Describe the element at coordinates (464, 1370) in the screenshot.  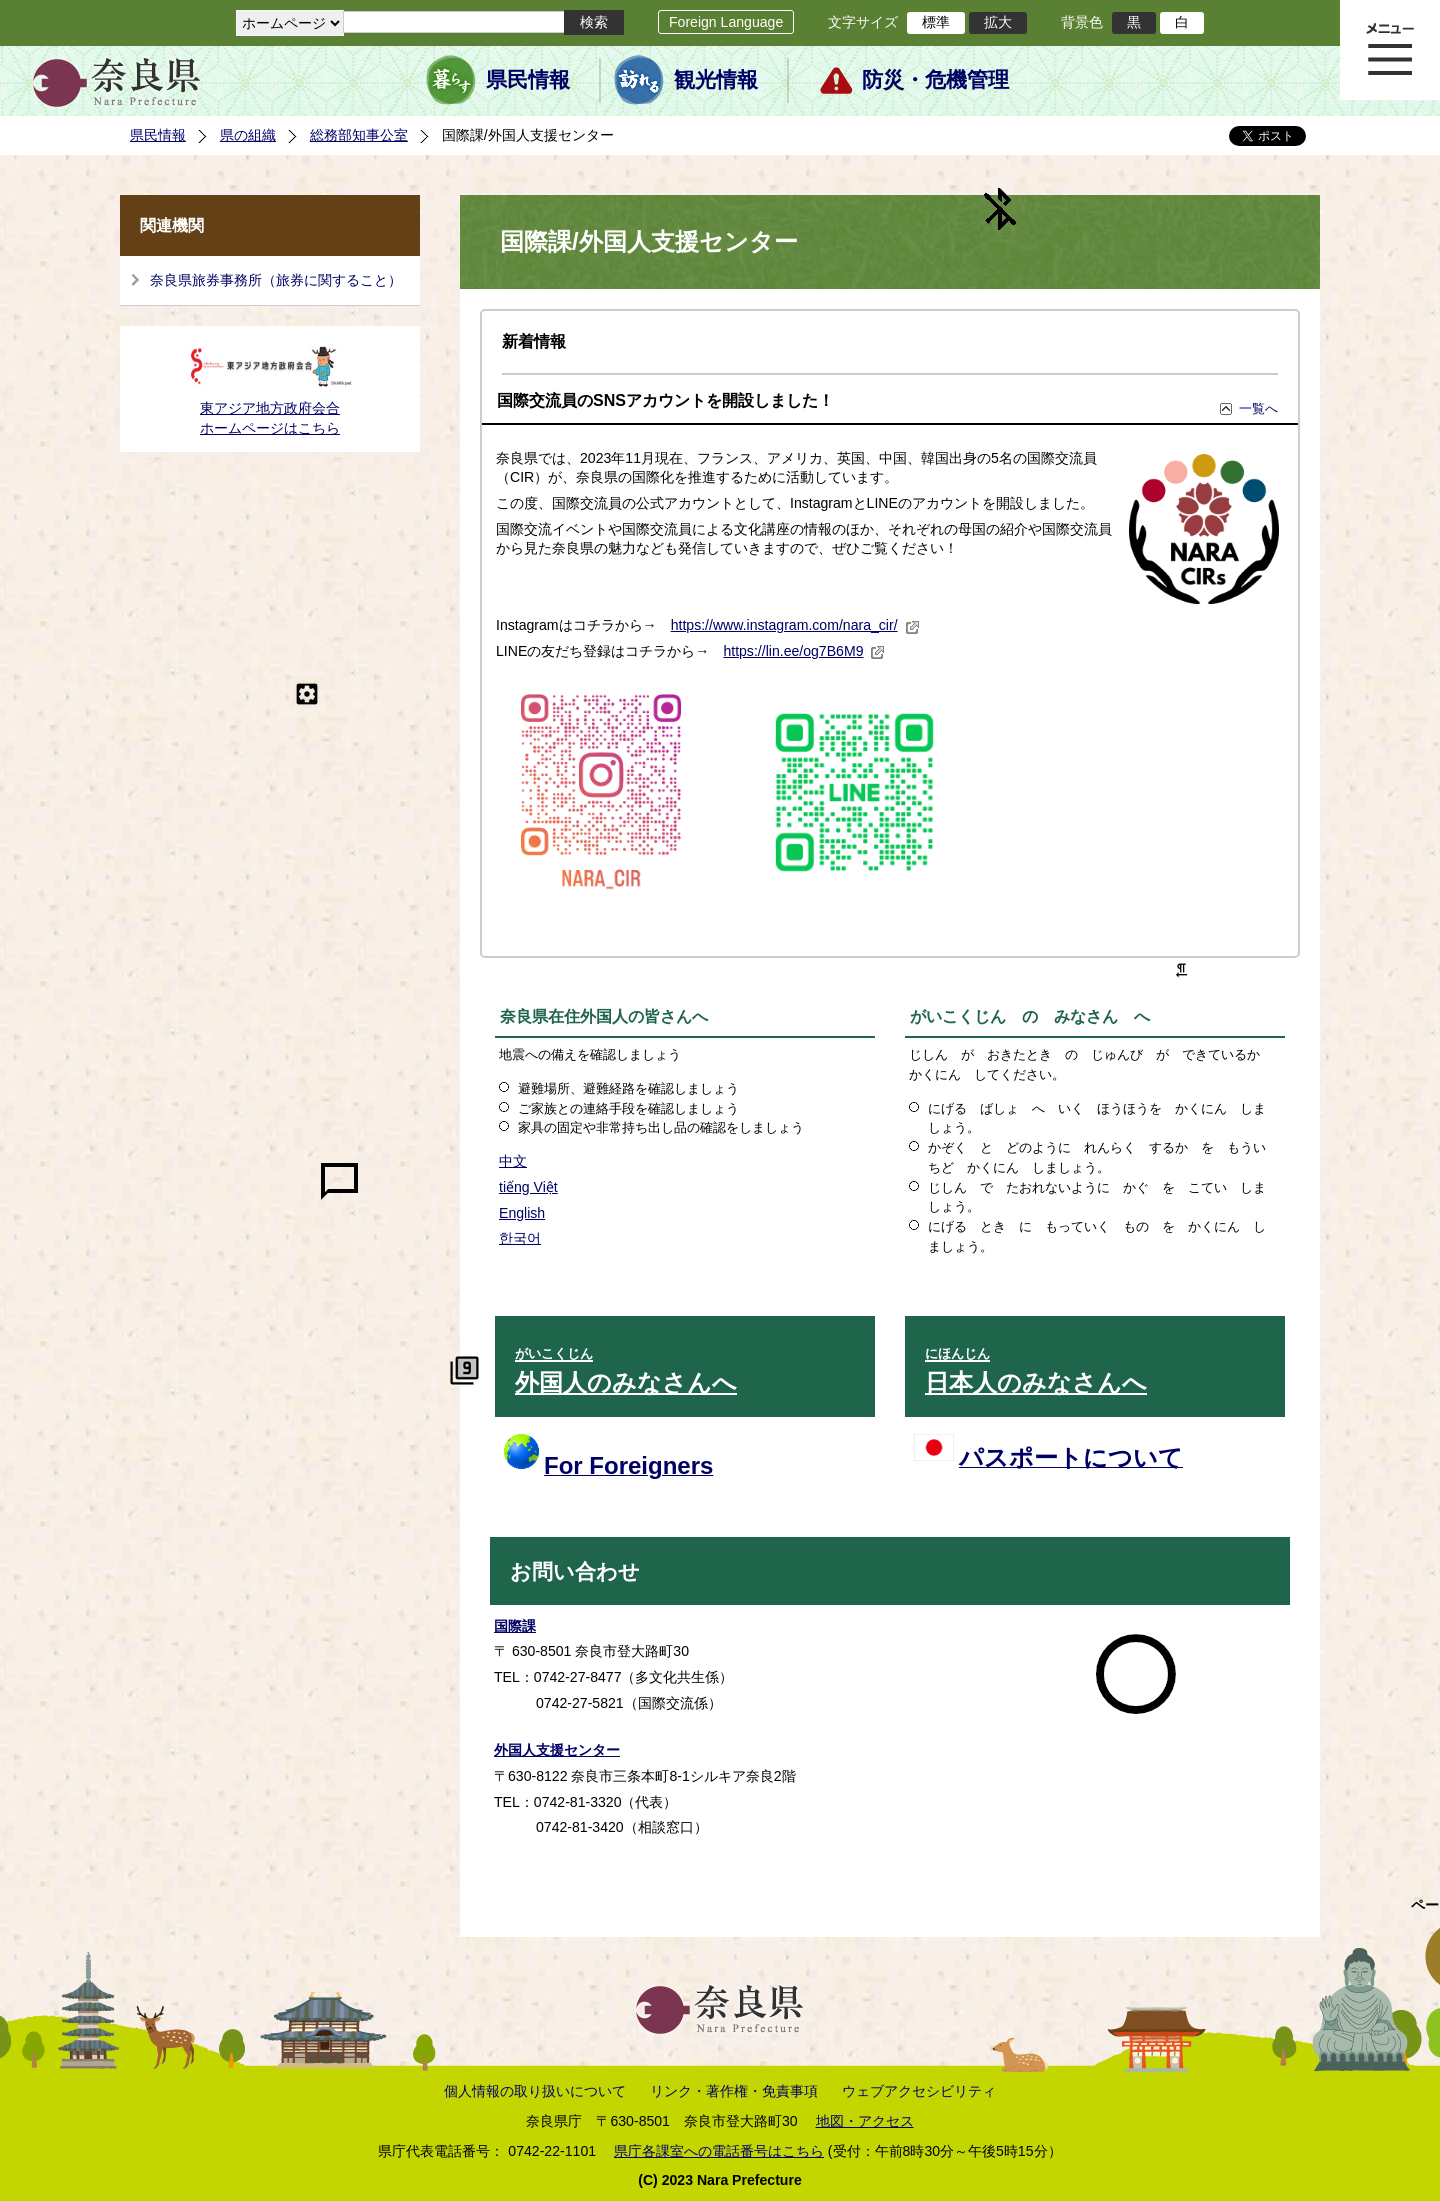
I see `indicates 9 items in a stack or collection` at that location.